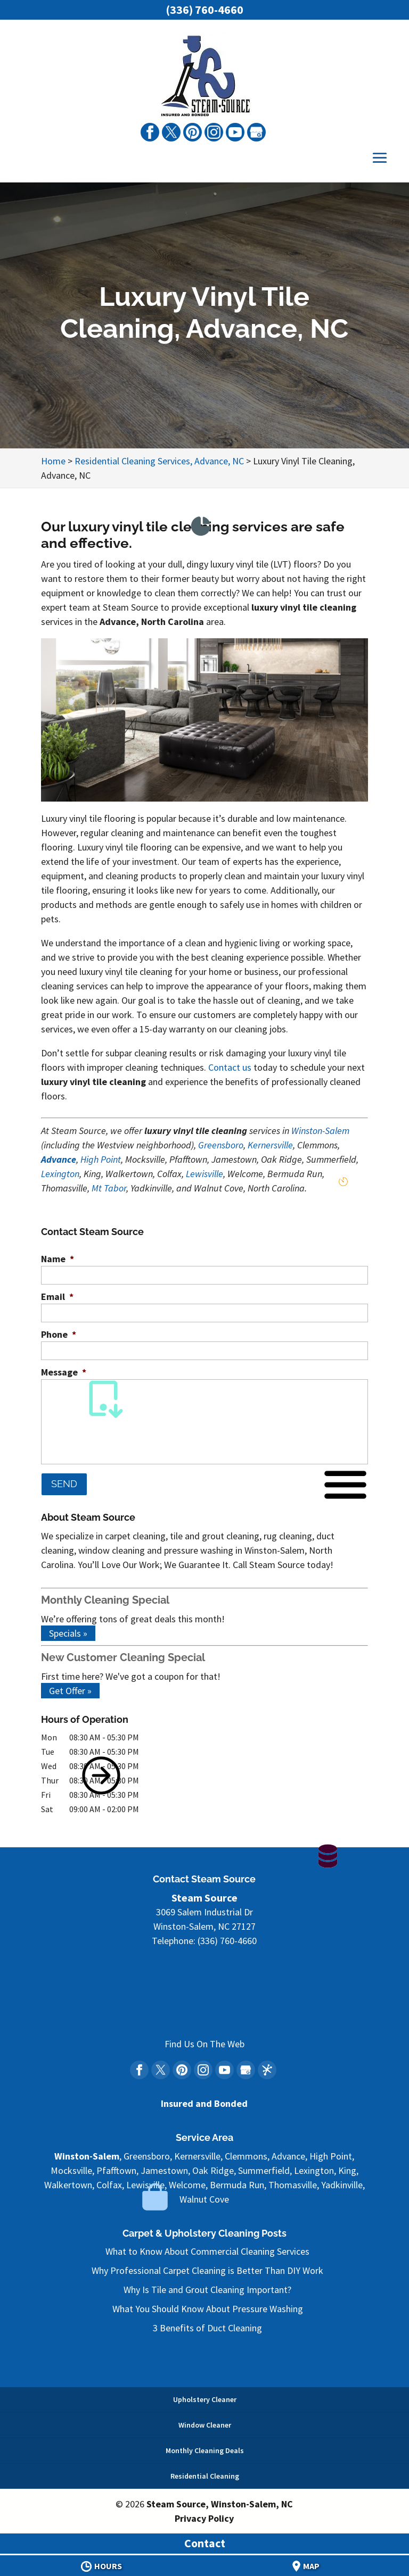  What do you see at coordinates (328, 1856) in the screenshot?
I see `access server or database settings` at bounding box center [328, 1856].